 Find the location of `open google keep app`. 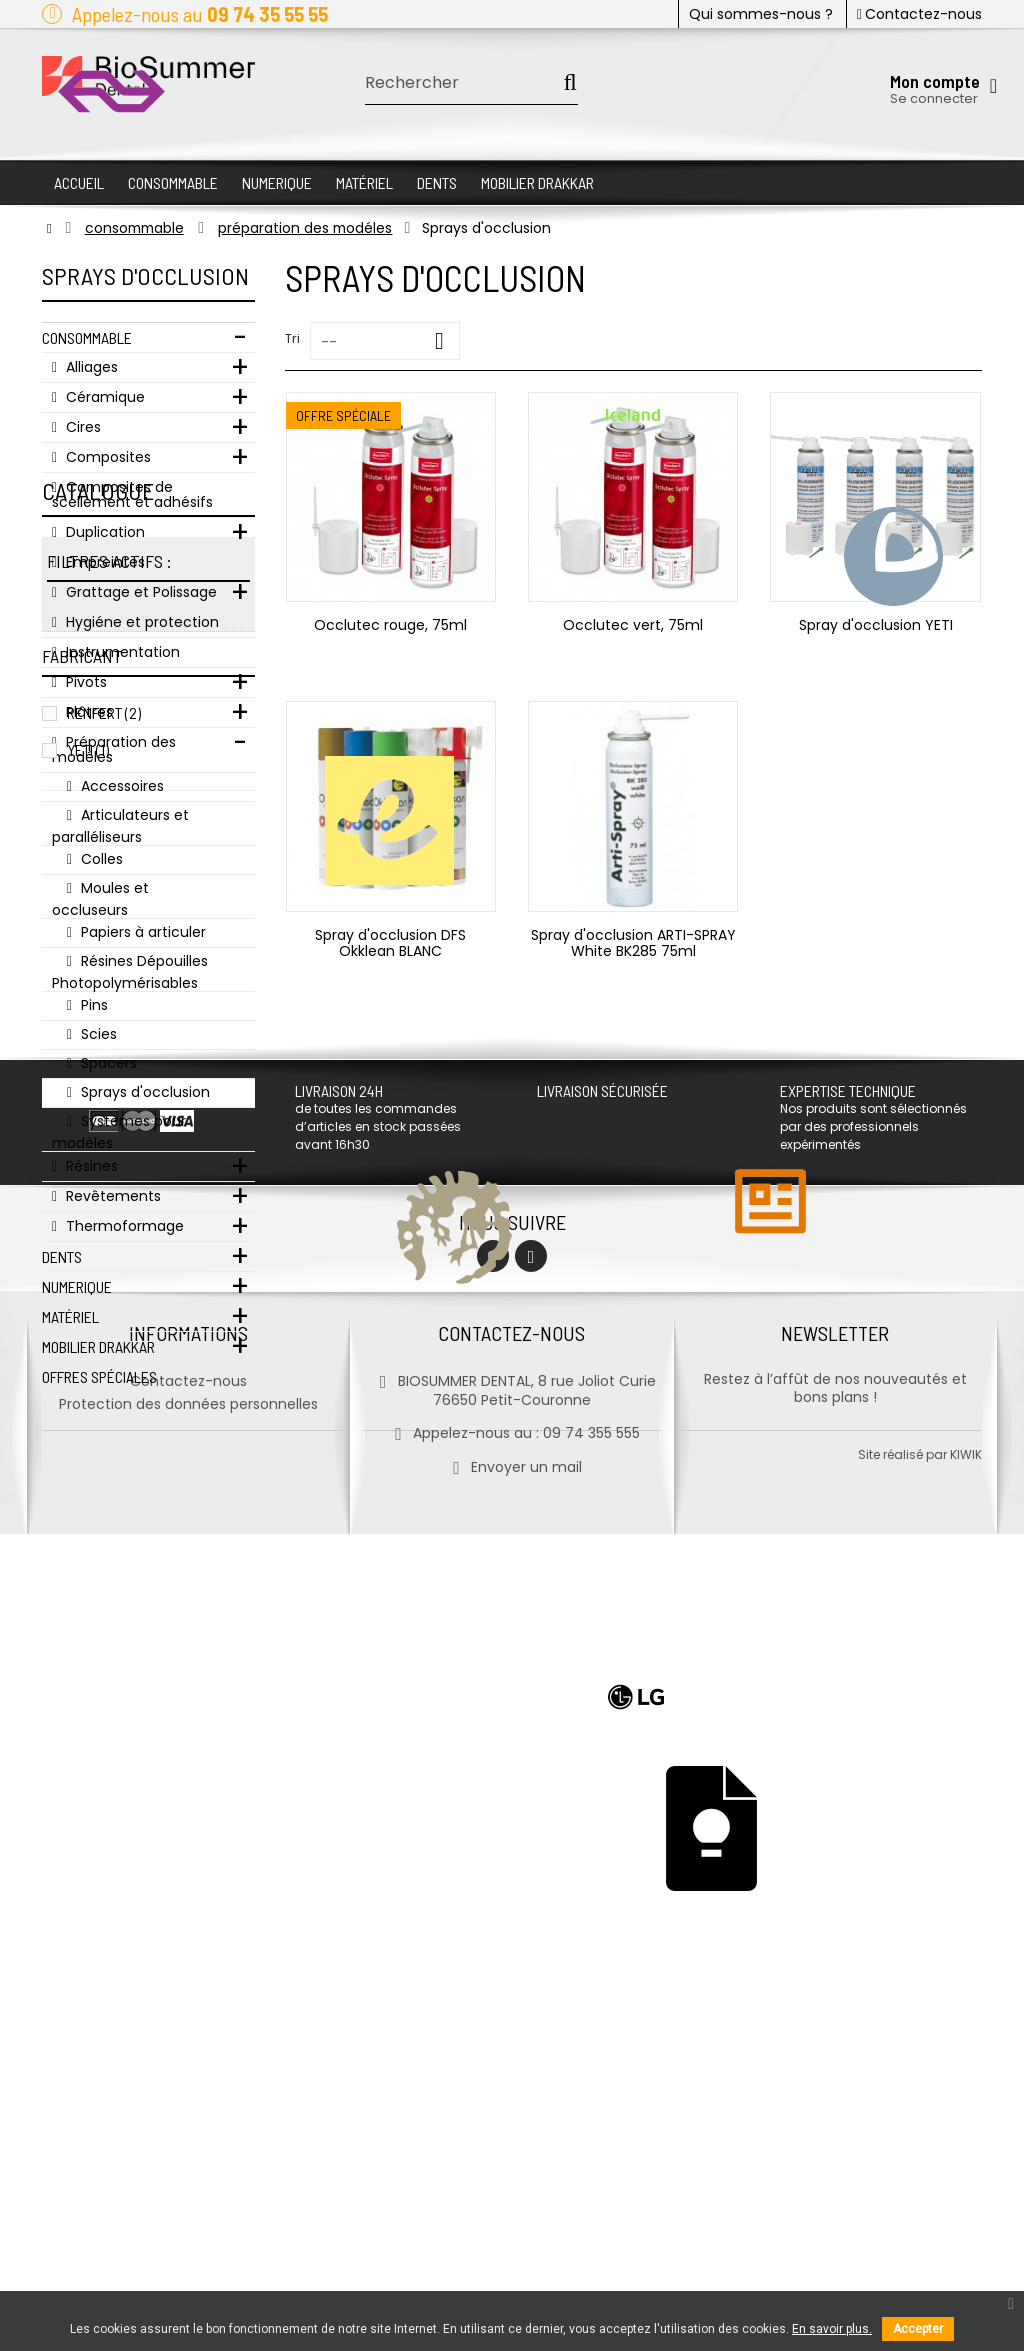

open google keep app is located at coordinates (711, 1828).